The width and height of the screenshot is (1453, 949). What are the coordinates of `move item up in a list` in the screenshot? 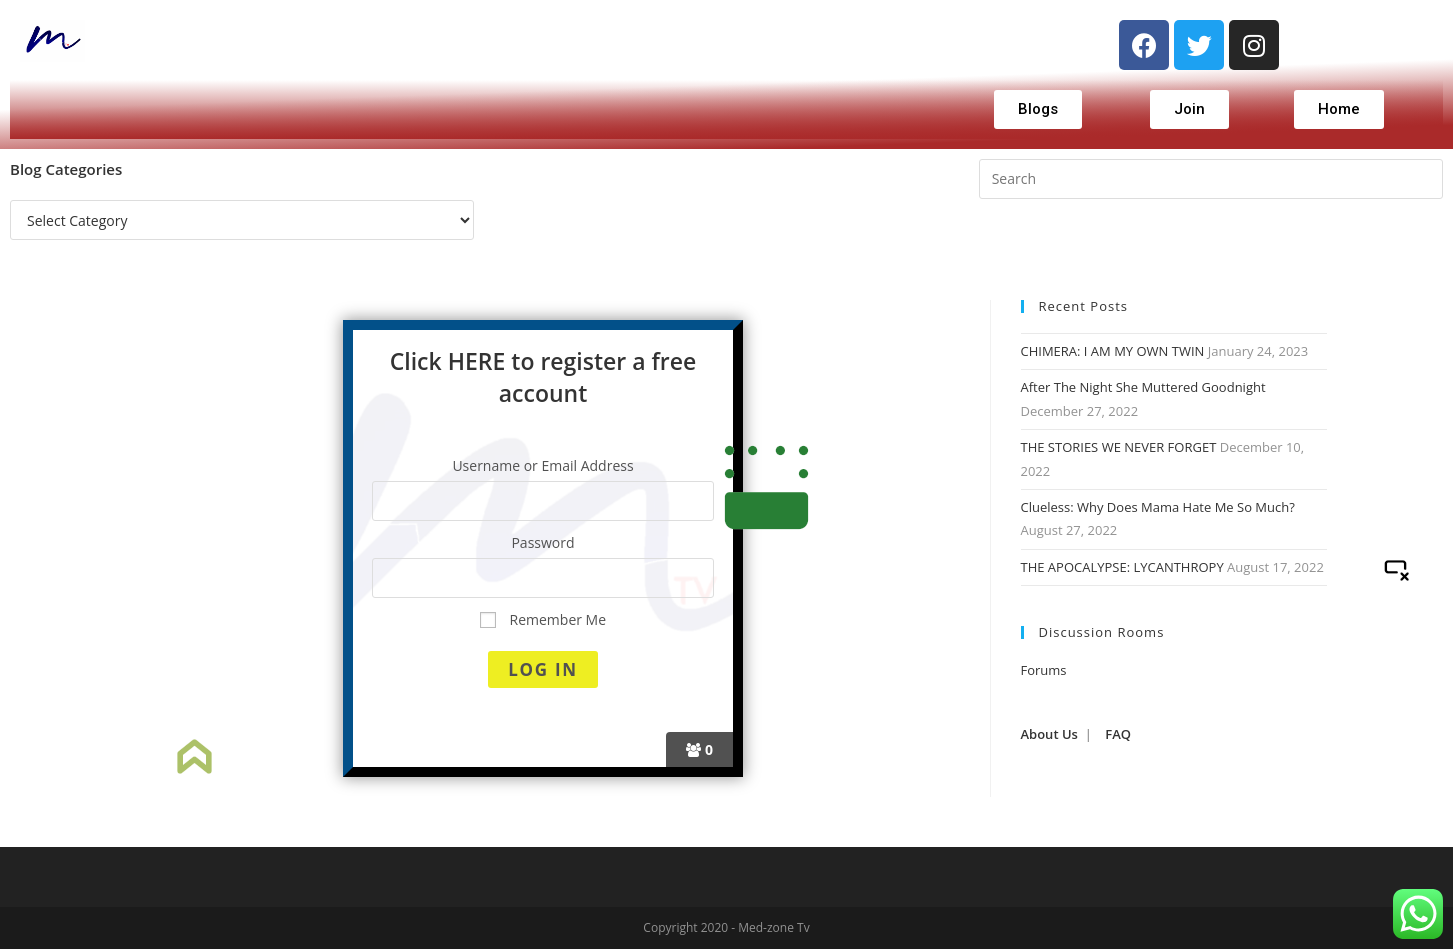 It's located at (194, 756).